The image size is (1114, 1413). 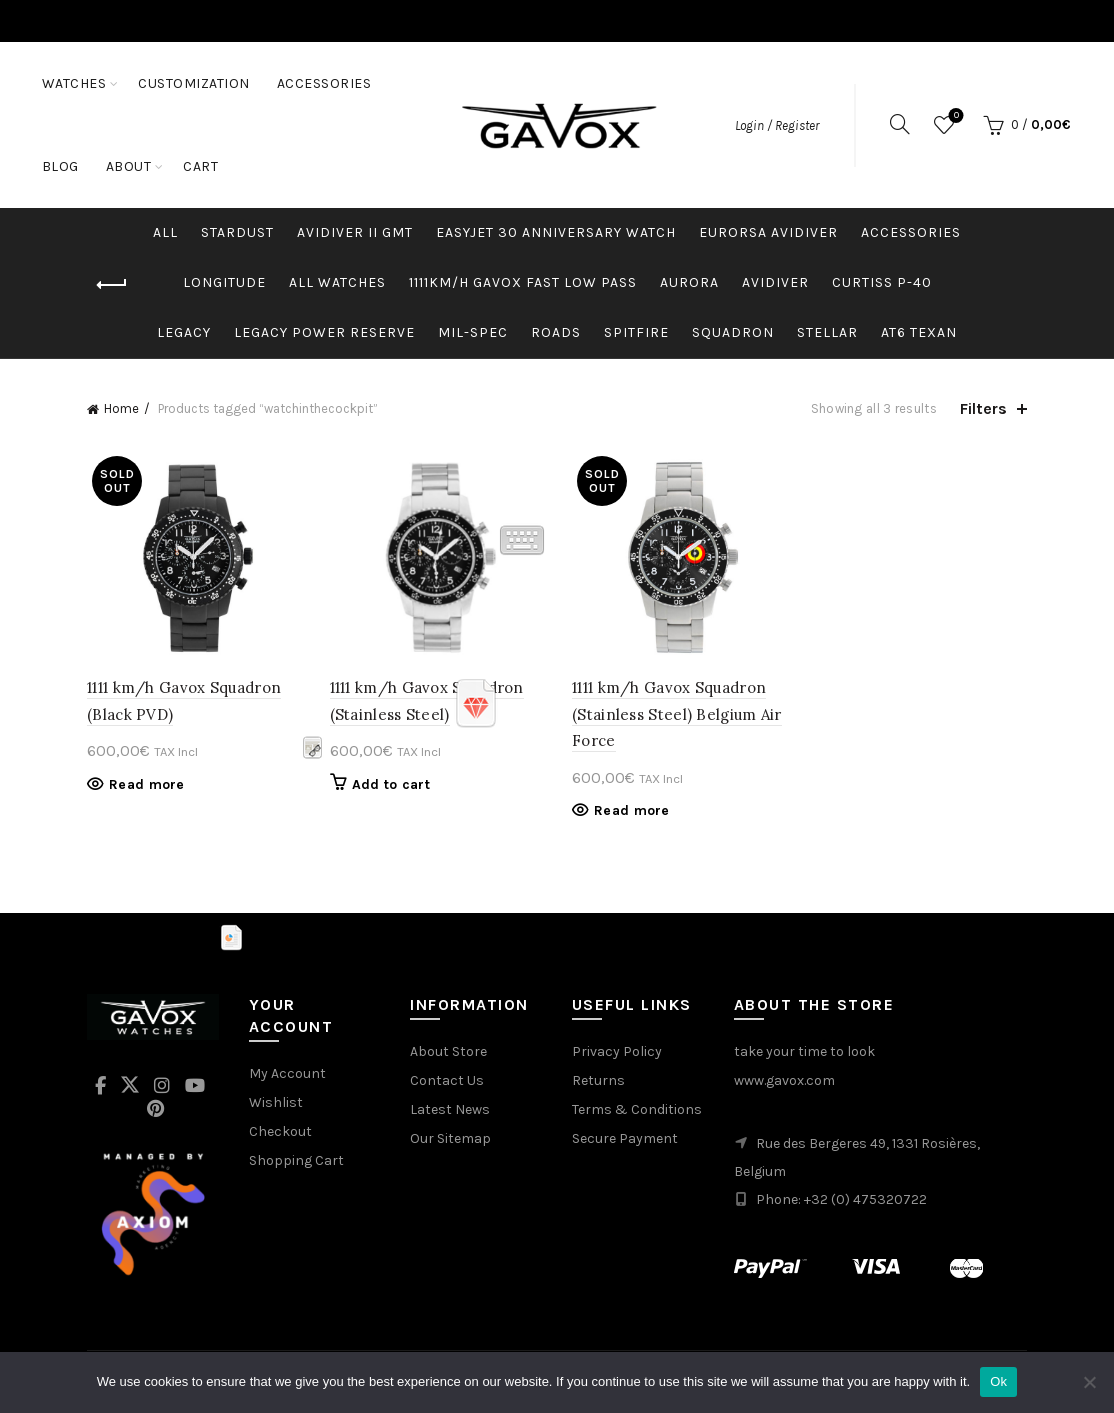 I want to click on a ruby programming language source file, so click(x=476, y=703).